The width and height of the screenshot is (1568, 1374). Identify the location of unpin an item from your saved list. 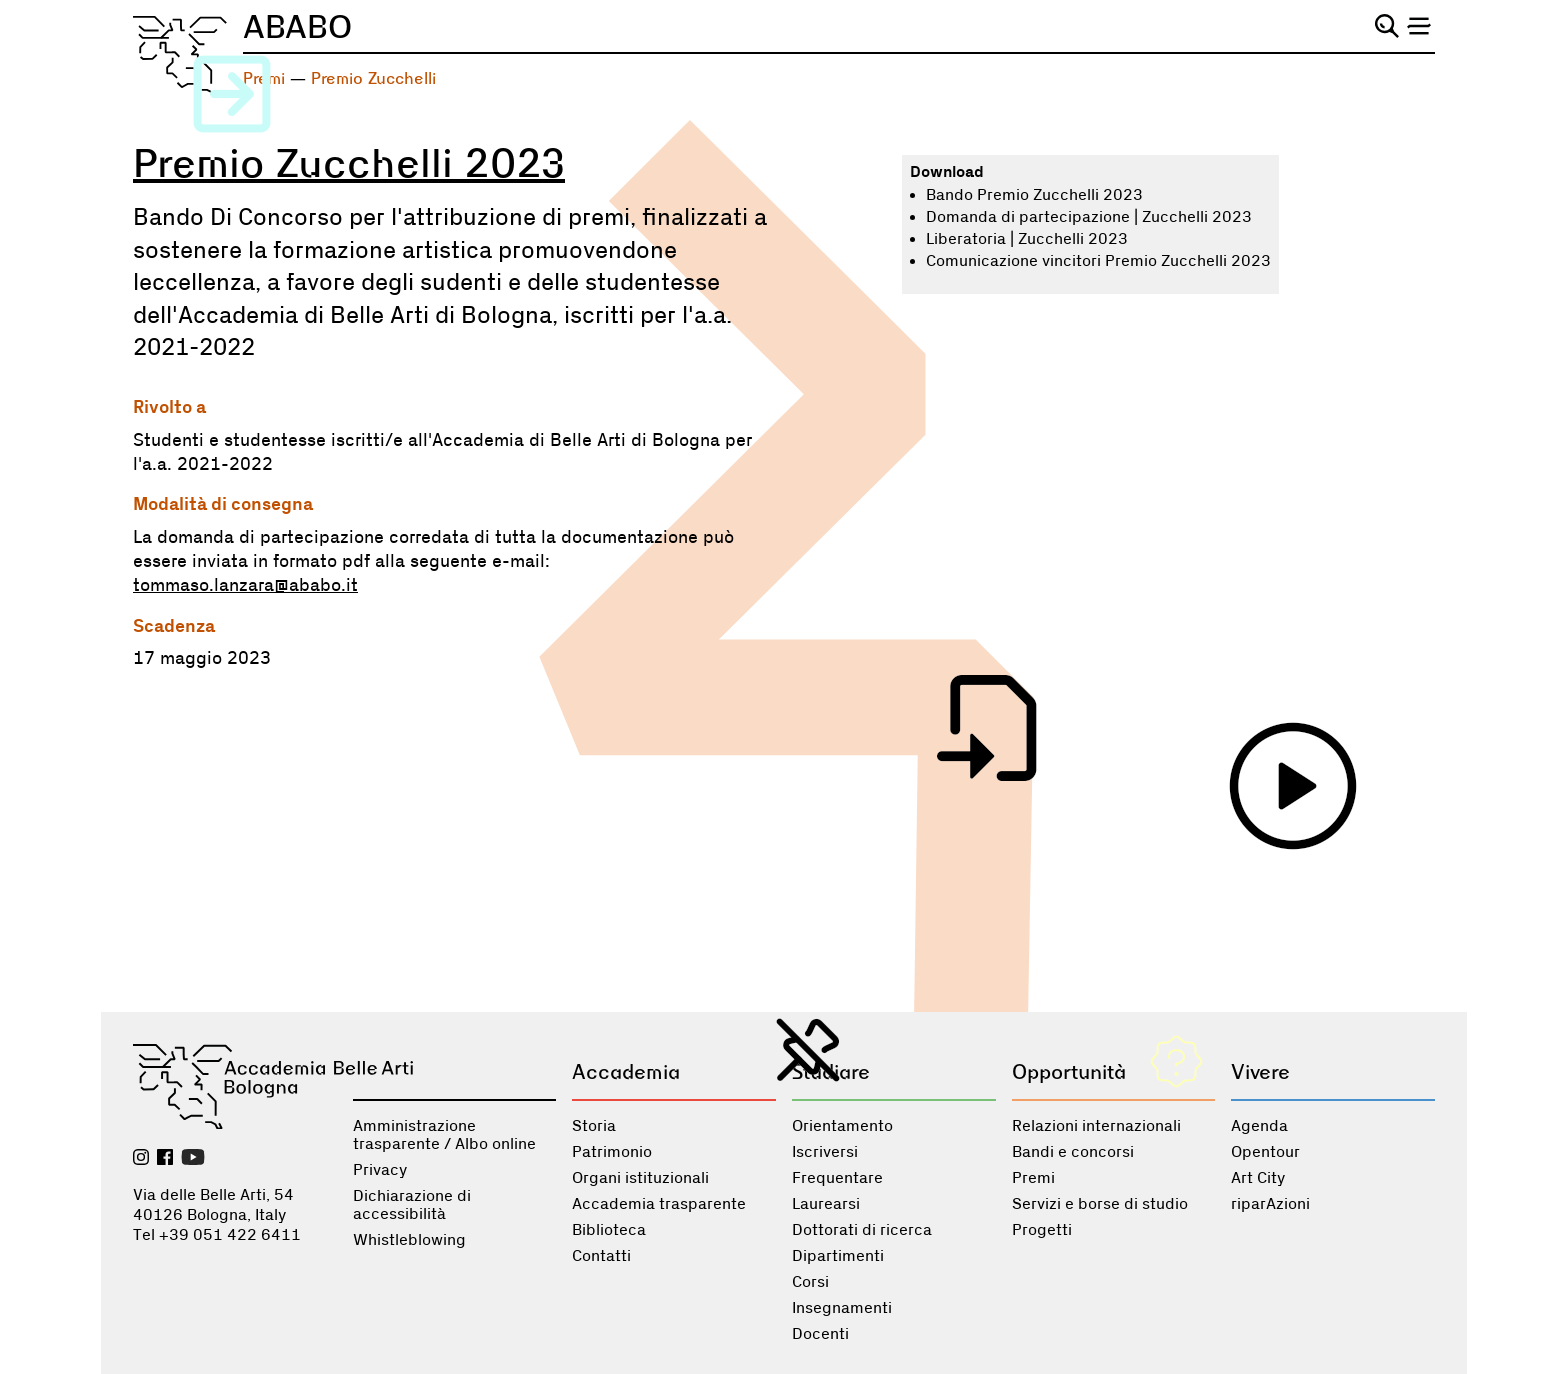
(808, 1050).